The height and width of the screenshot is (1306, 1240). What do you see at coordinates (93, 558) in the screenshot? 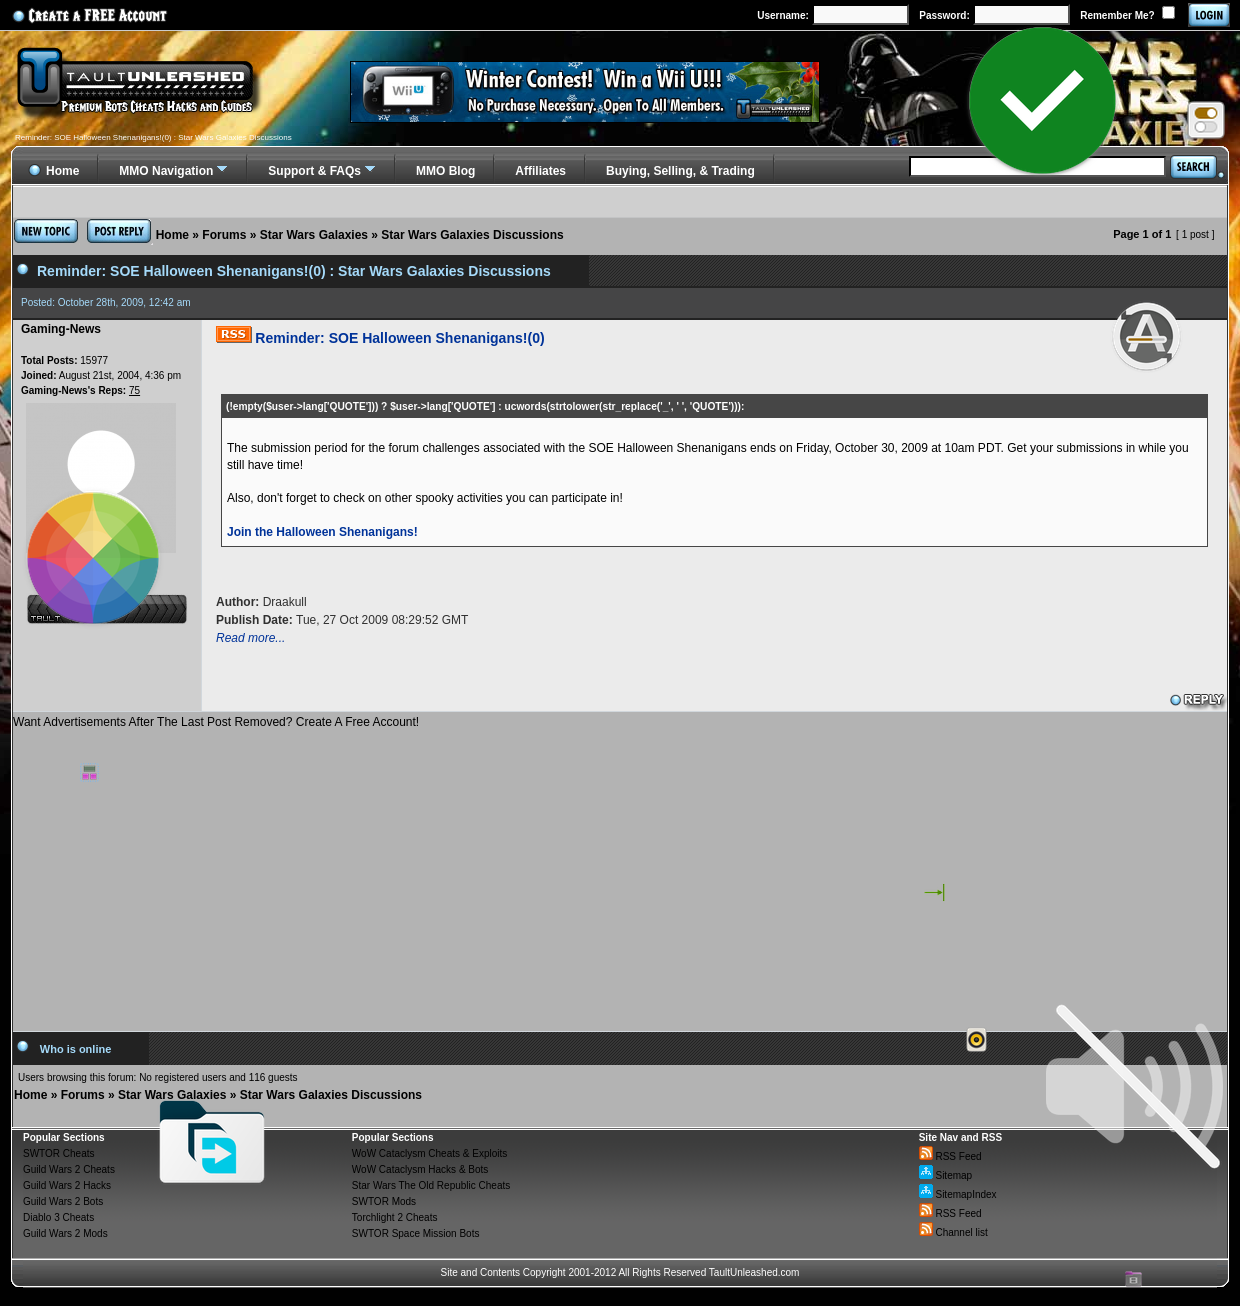
I see `open color picker or palette settings` at bounding box center [93, 558].